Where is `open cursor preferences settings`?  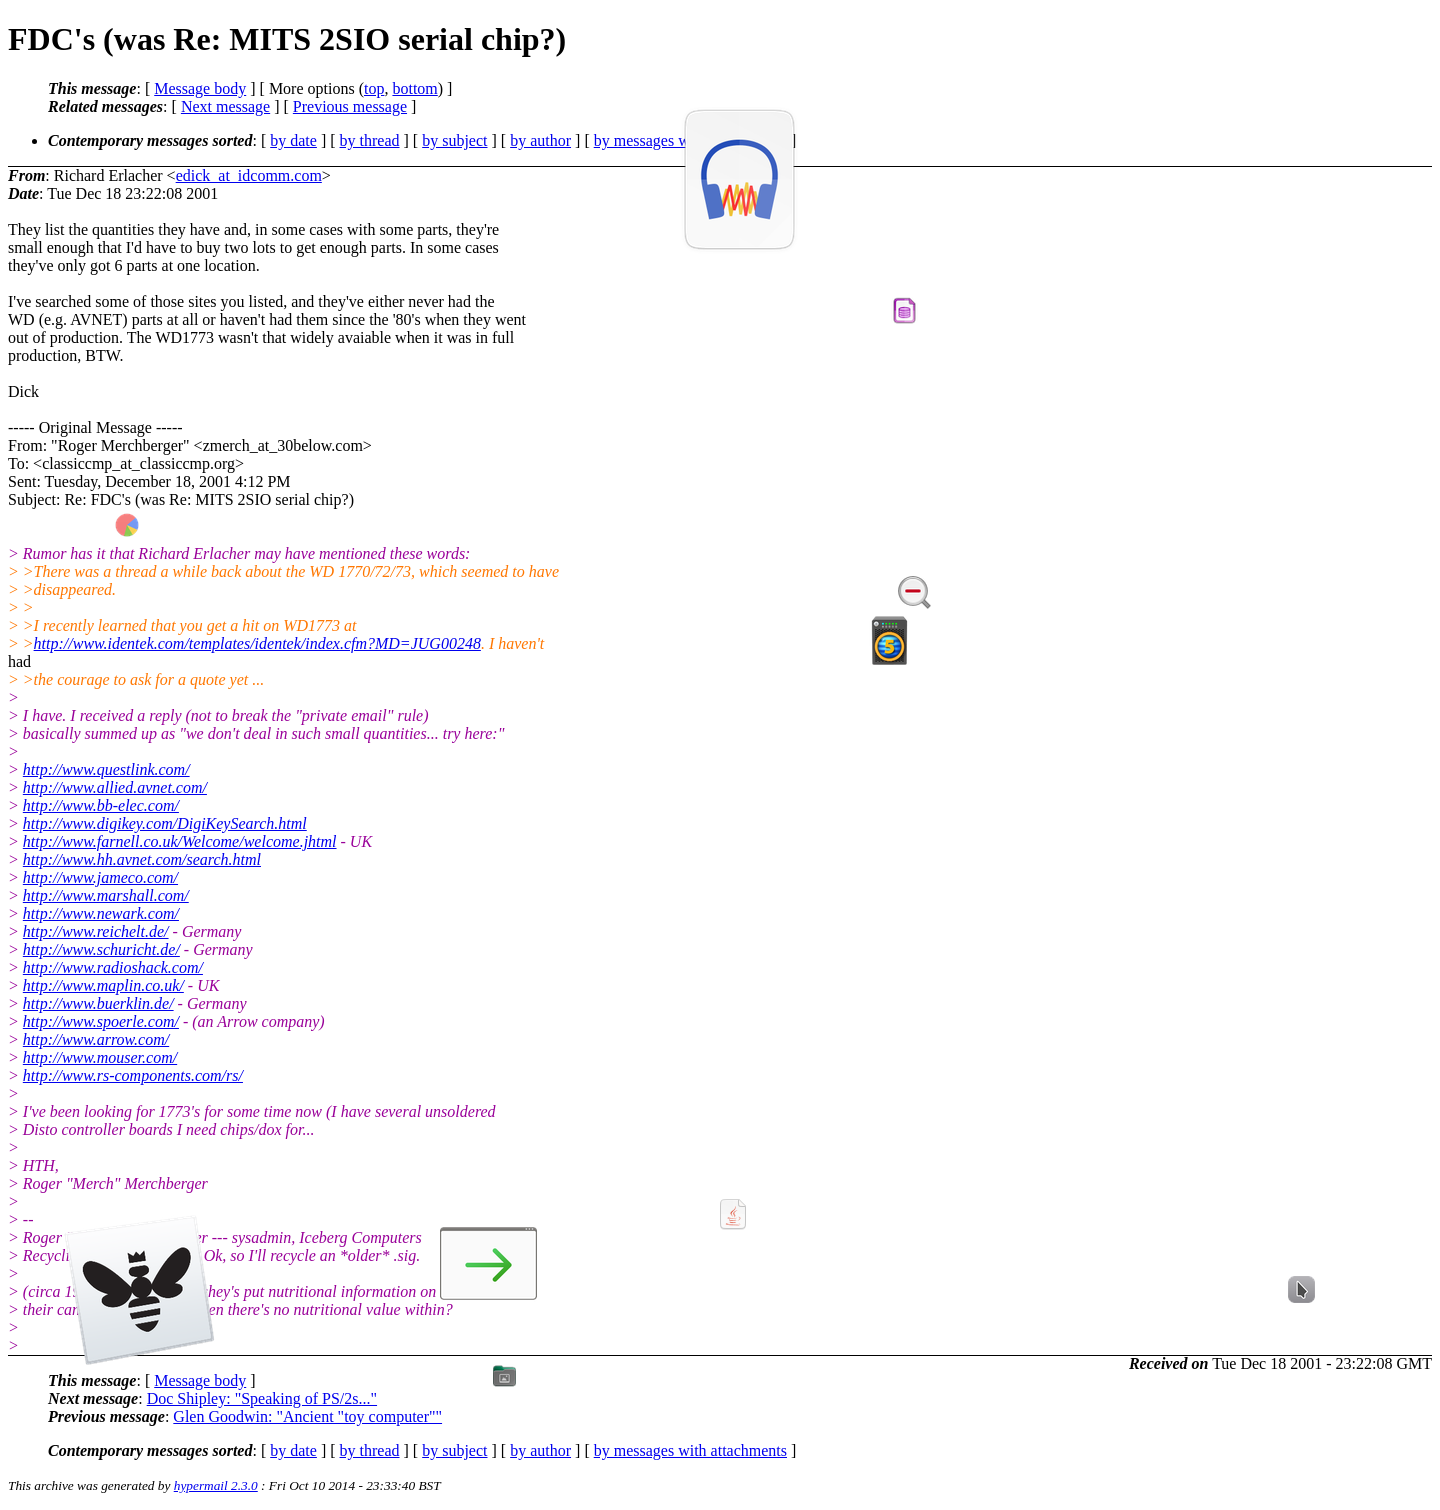
open cursor preferences settings is located at coordinates (1301, 1289).